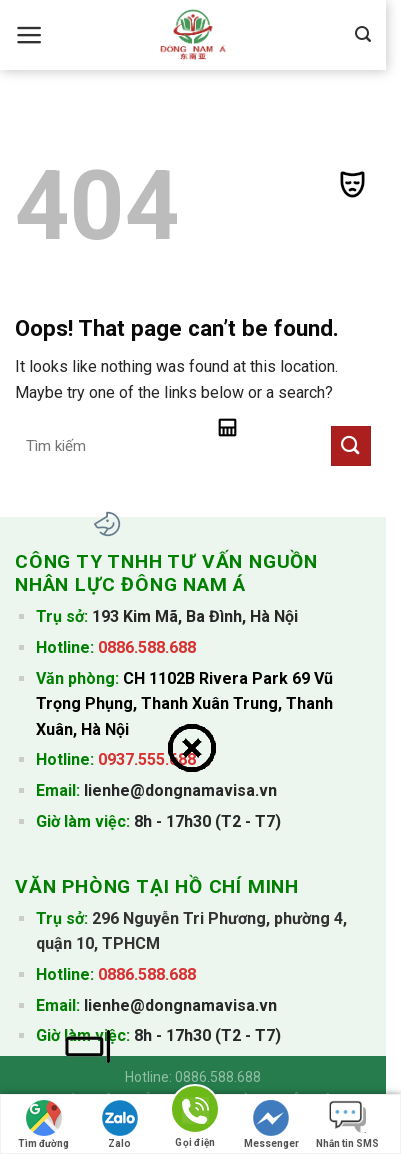 The width and height of the screenshot is (401, 1154). What do you see at coordinates (352, 183) in the screenshot?
I see `indicates sad or negative emotion` at bounding box center [352, 183].